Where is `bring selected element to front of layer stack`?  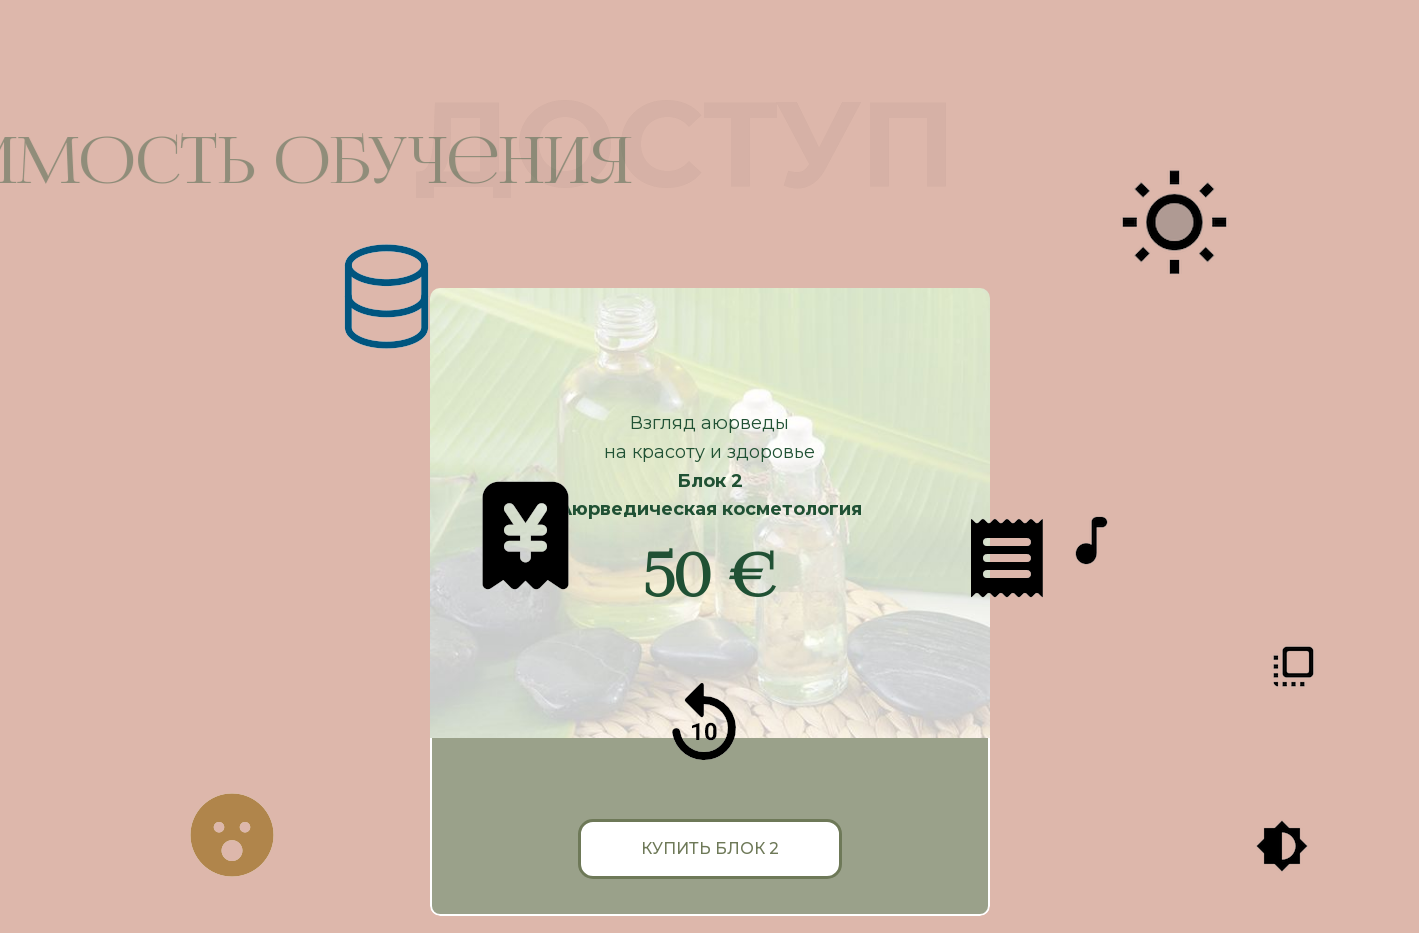 bring selected element to front of layer stack is located at coordinates (1293, 666).